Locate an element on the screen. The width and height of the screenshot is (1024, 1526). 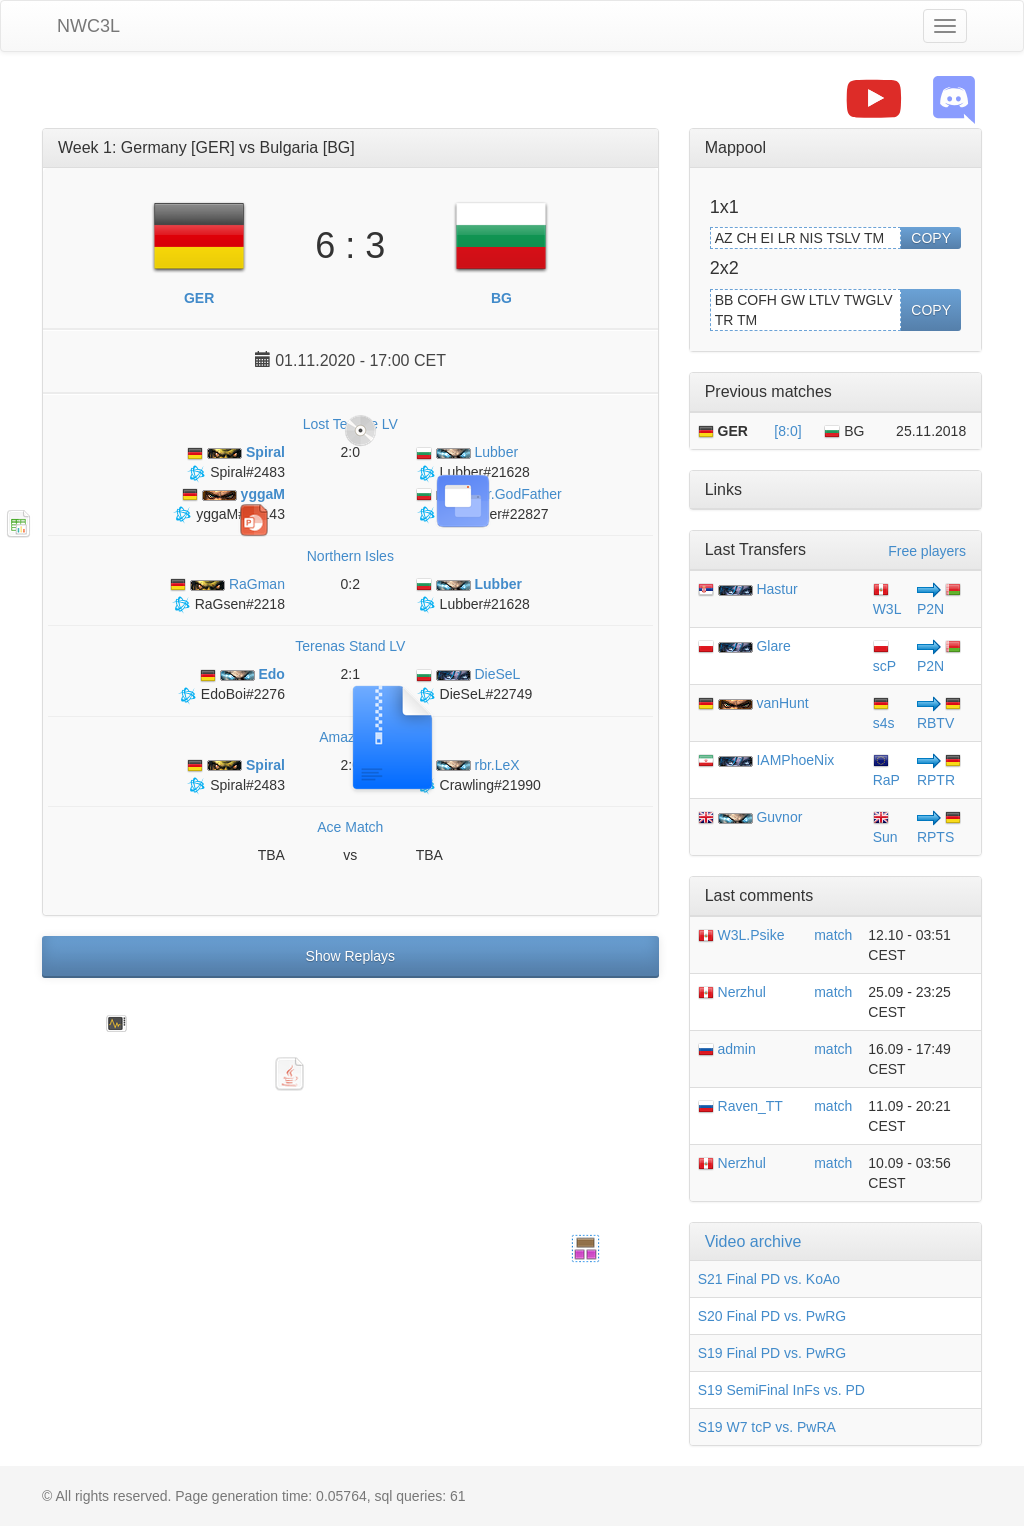
a compressed or archived software file is located at coordinates (392, 739).